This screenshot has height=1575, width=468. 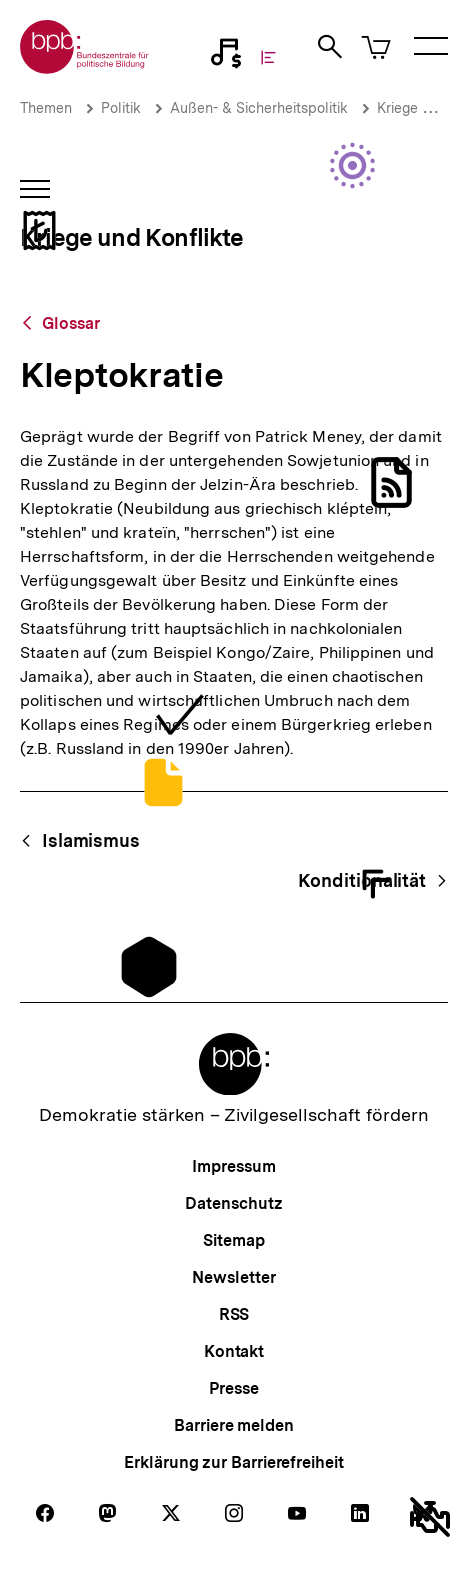 I want to click on indicates a selected or active state, so click(x=149, y=967).